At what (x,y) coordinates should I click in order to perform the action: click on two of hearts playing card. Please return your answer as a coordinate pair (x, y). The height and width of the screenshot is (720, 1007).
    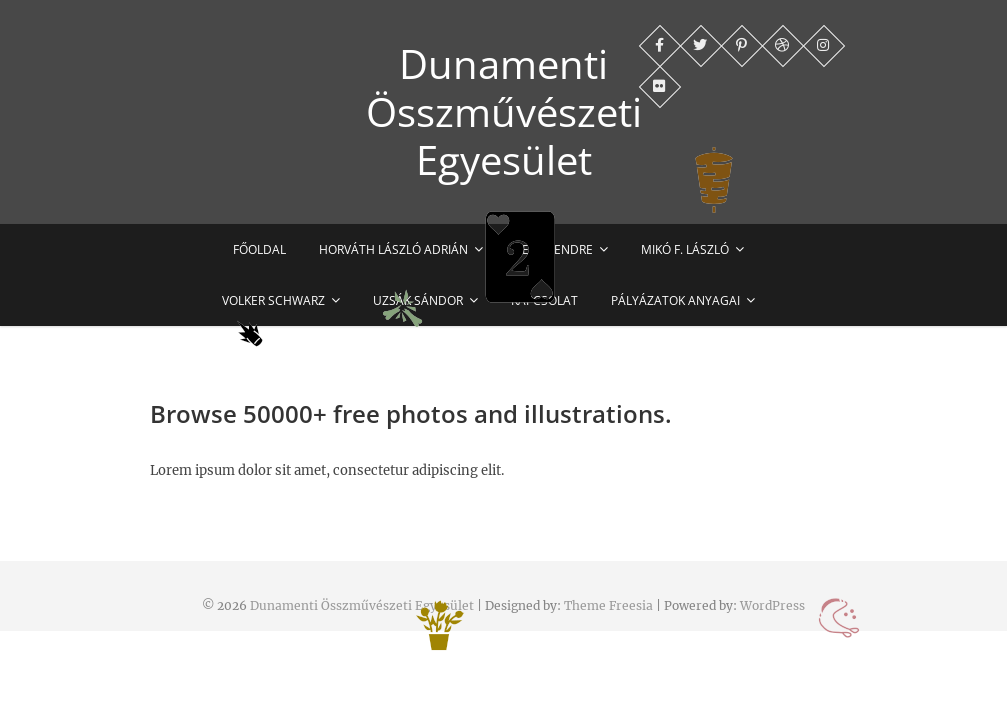
    Looking at the image, I should click on (520, 257).